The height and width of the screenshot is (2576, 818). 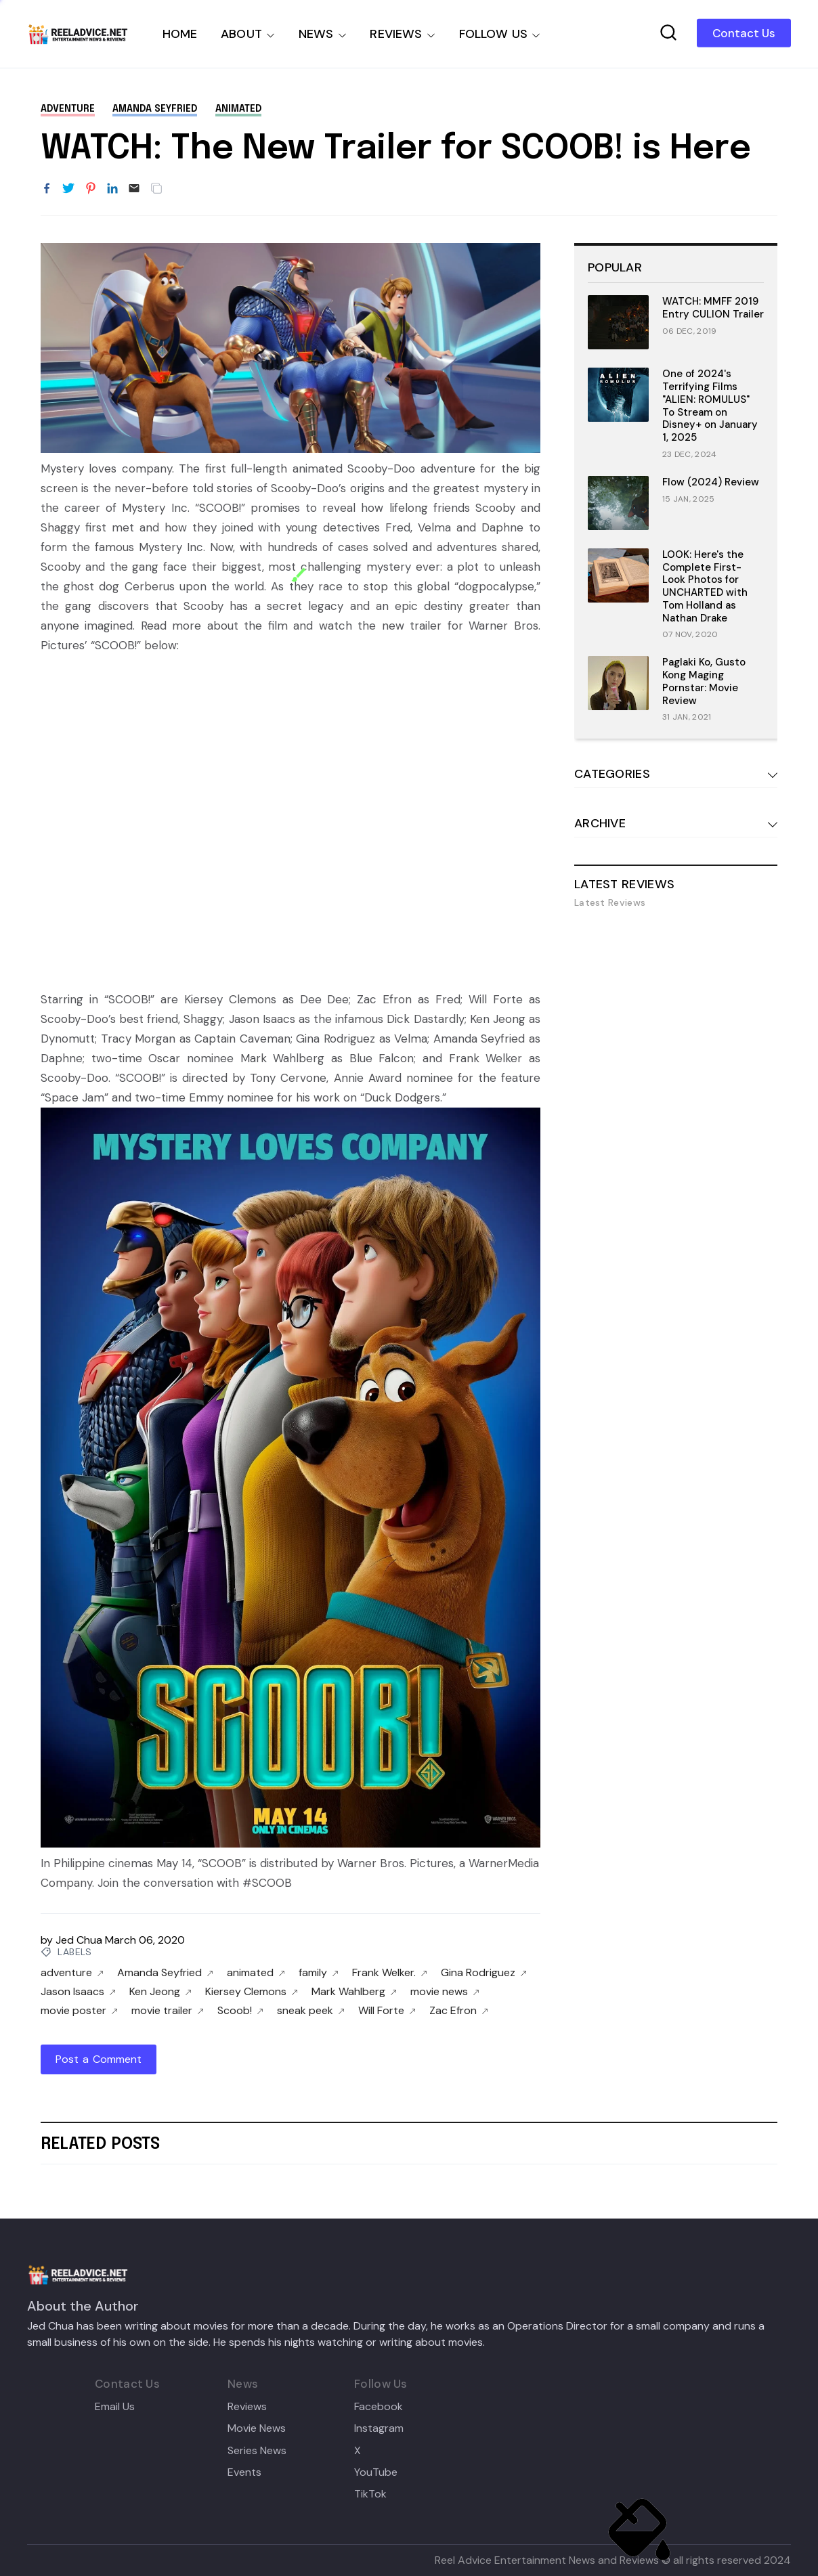 What do you see at coordinates (637, 2527) in the screenshot?
I see `fill an area with color` at bounding box center [637, 2527].